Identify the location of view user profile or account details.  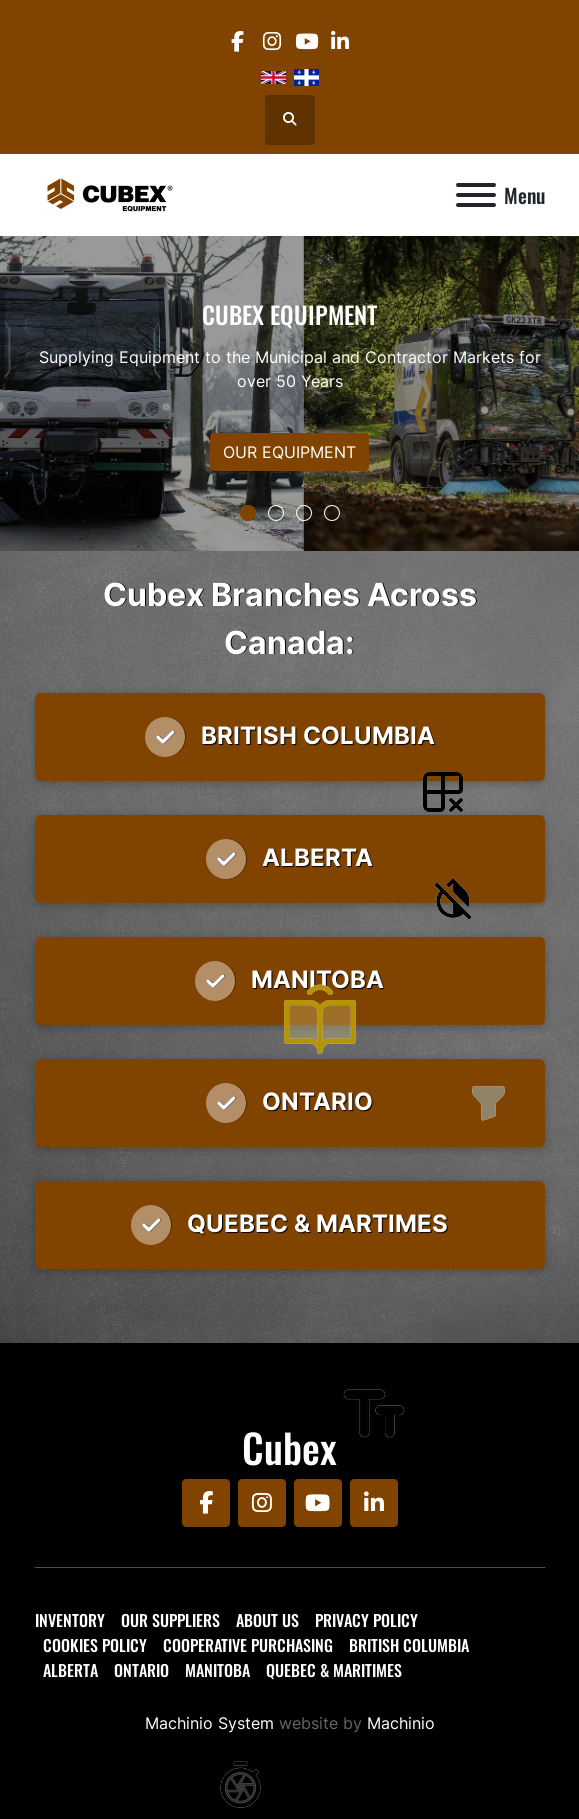
(320, 1018).